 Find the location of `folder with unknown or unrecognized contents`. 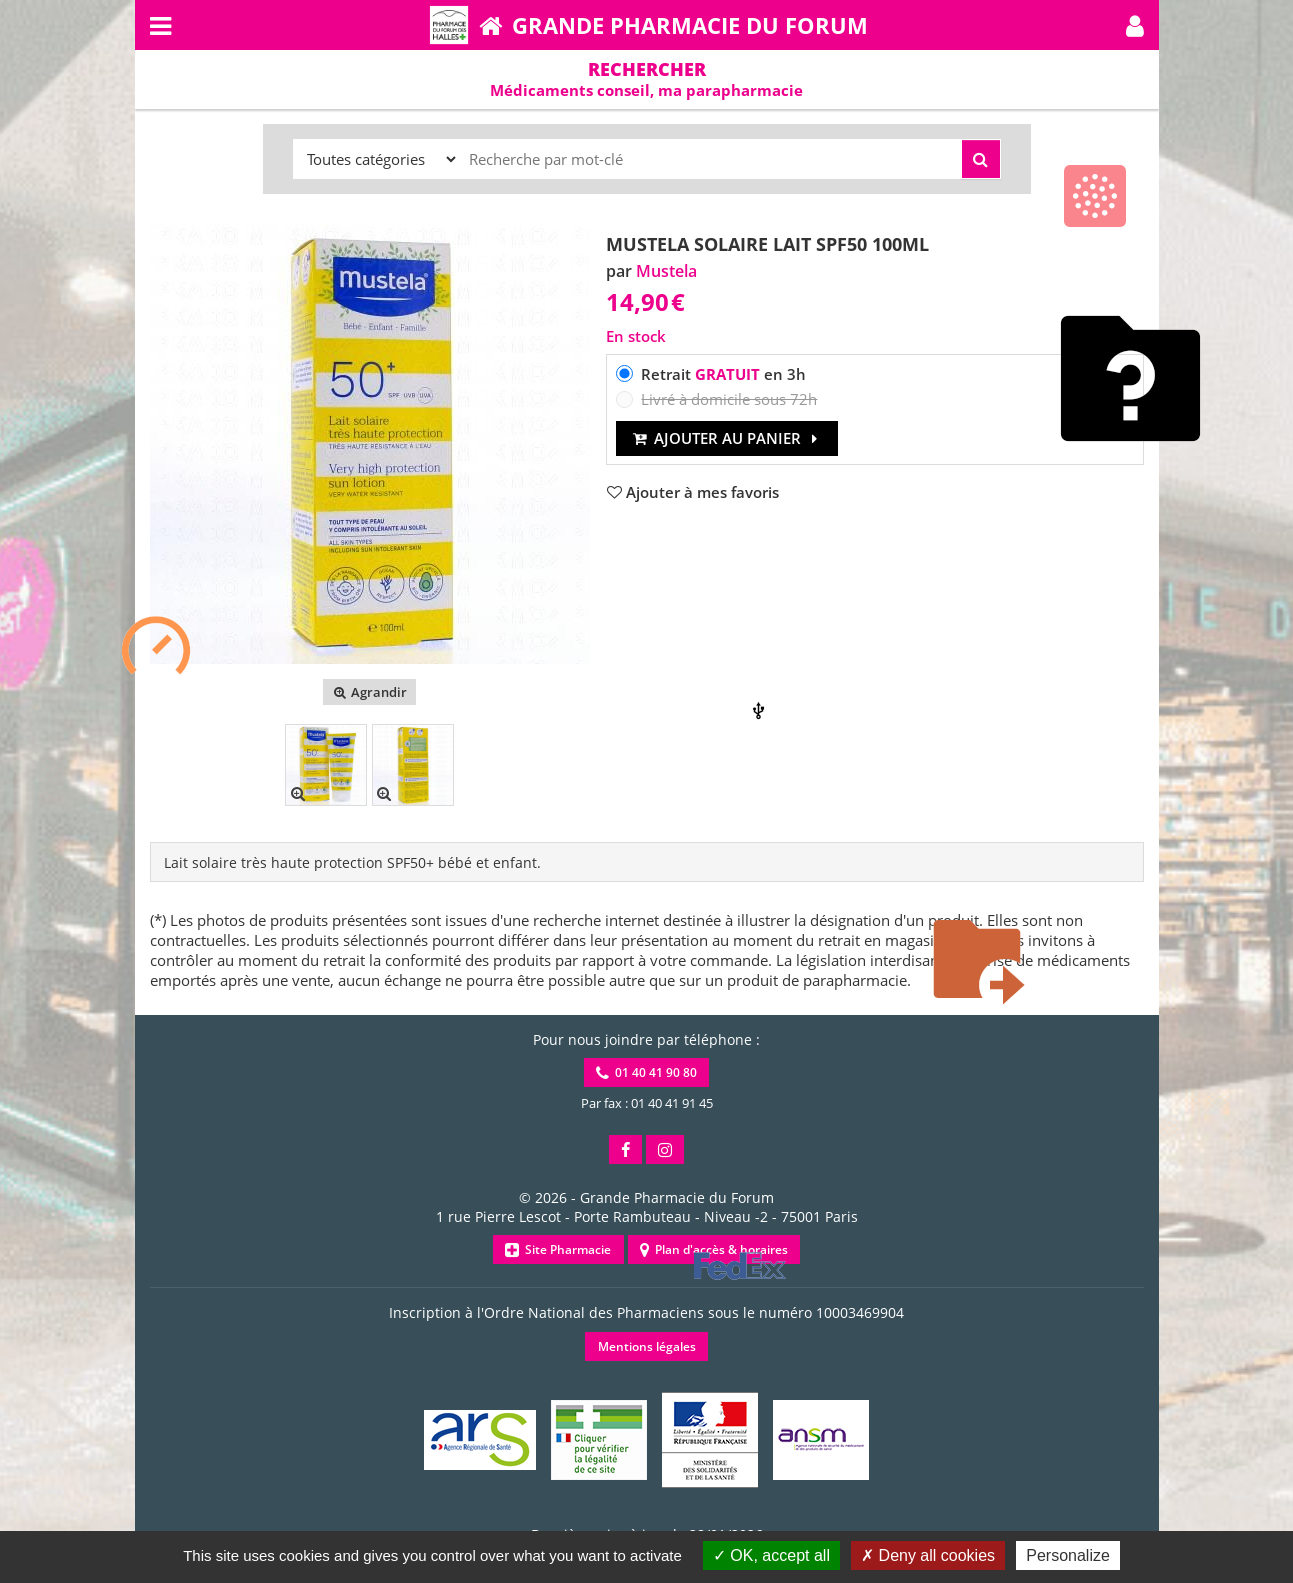

folder with unknown or unrecognized contents is located at coordinates (1130, 378).